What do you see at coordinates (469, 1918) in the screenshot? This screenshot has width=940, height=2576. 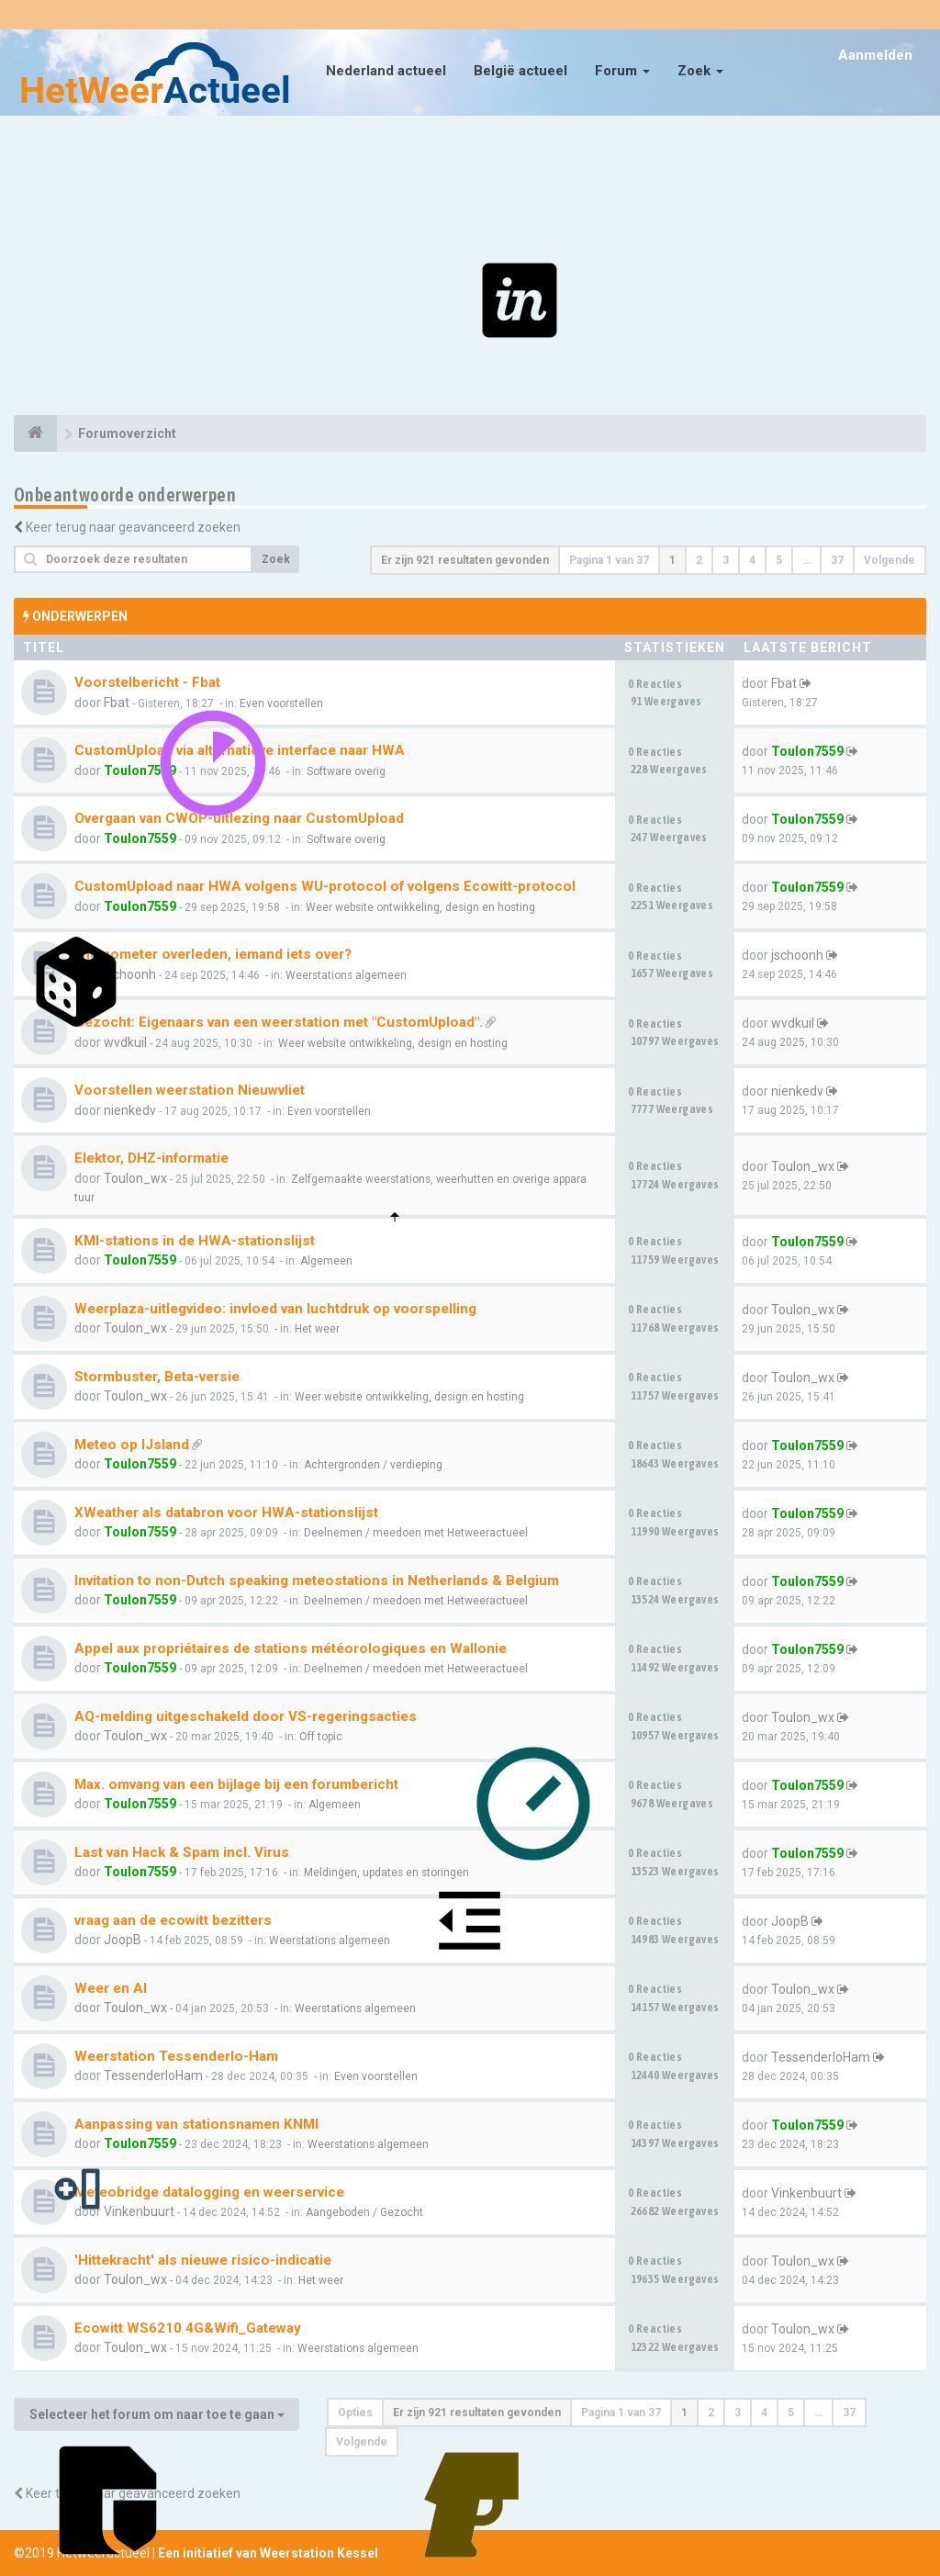 I see `decrease text indentation` at bounding box center [469, 1918].